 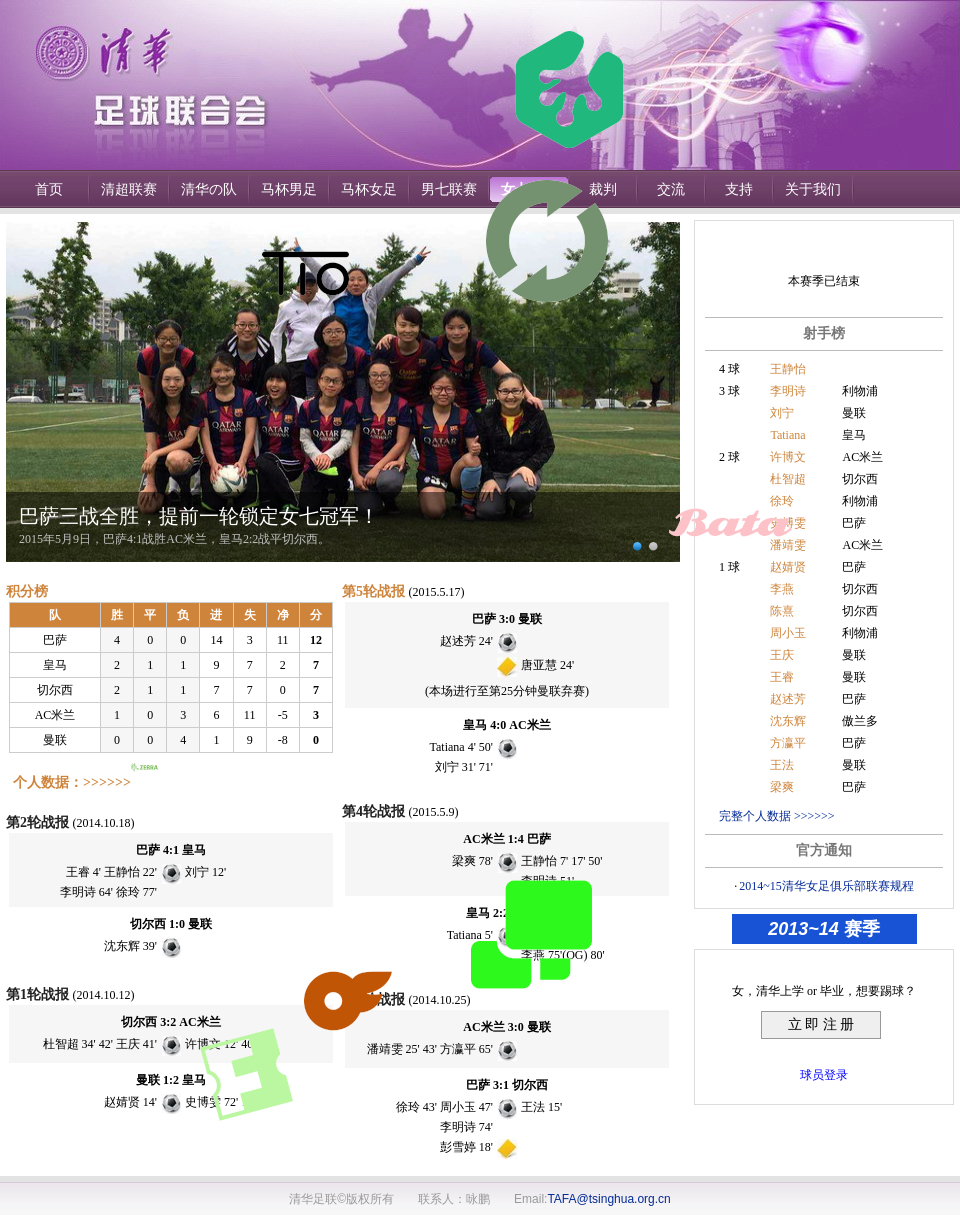 What do you see at coordinates (305, 273) in the screenshot?
I see `open try it online code interpreter` at bounding box center [305, 273].